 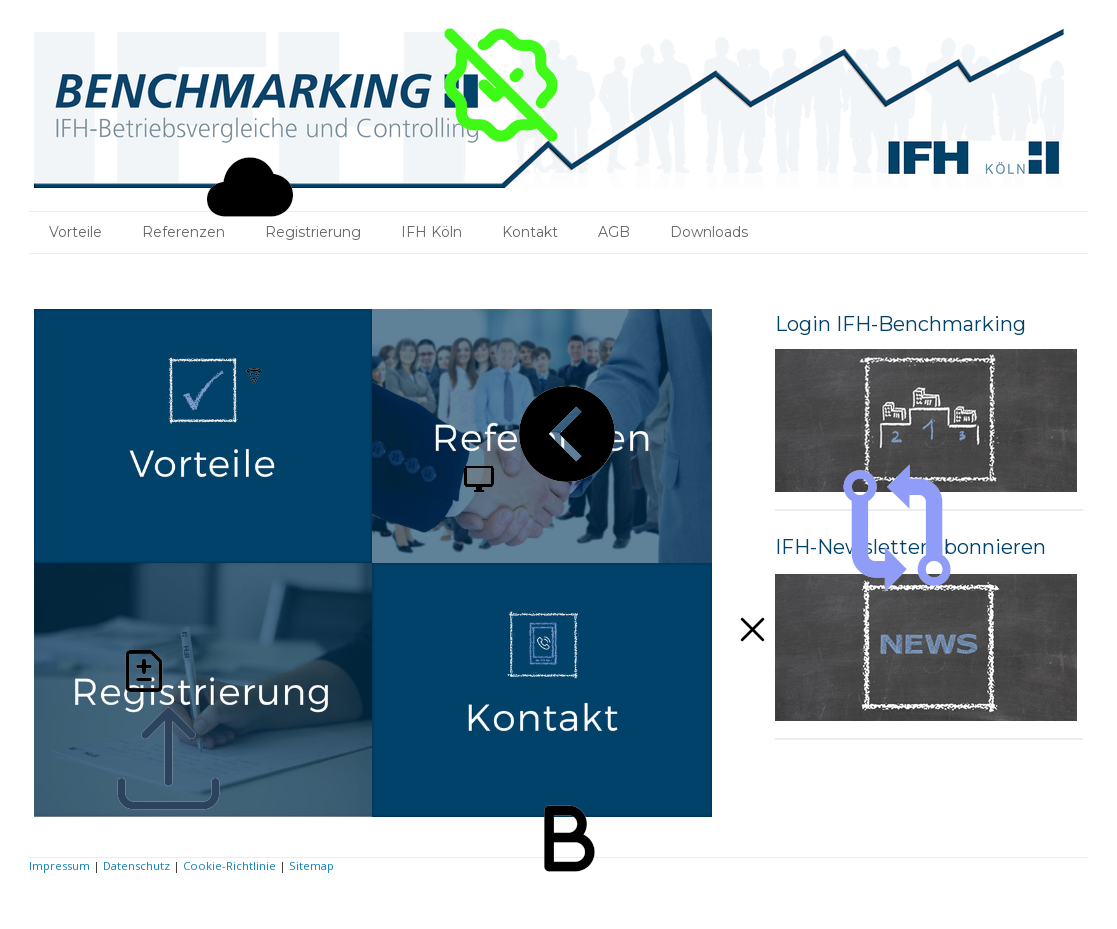 What do you see at coordinates (144, 671) in the screenshot?
I see `view file differences or changes` at bounding box center [144, 671].